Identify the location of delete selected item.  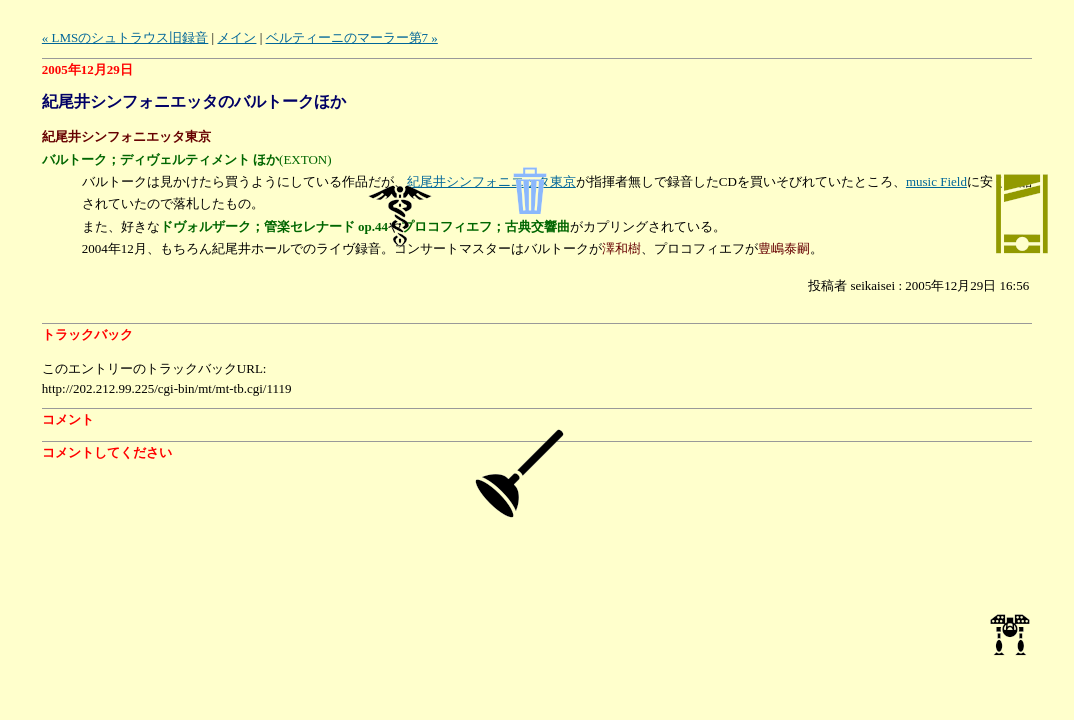
(530, 186).